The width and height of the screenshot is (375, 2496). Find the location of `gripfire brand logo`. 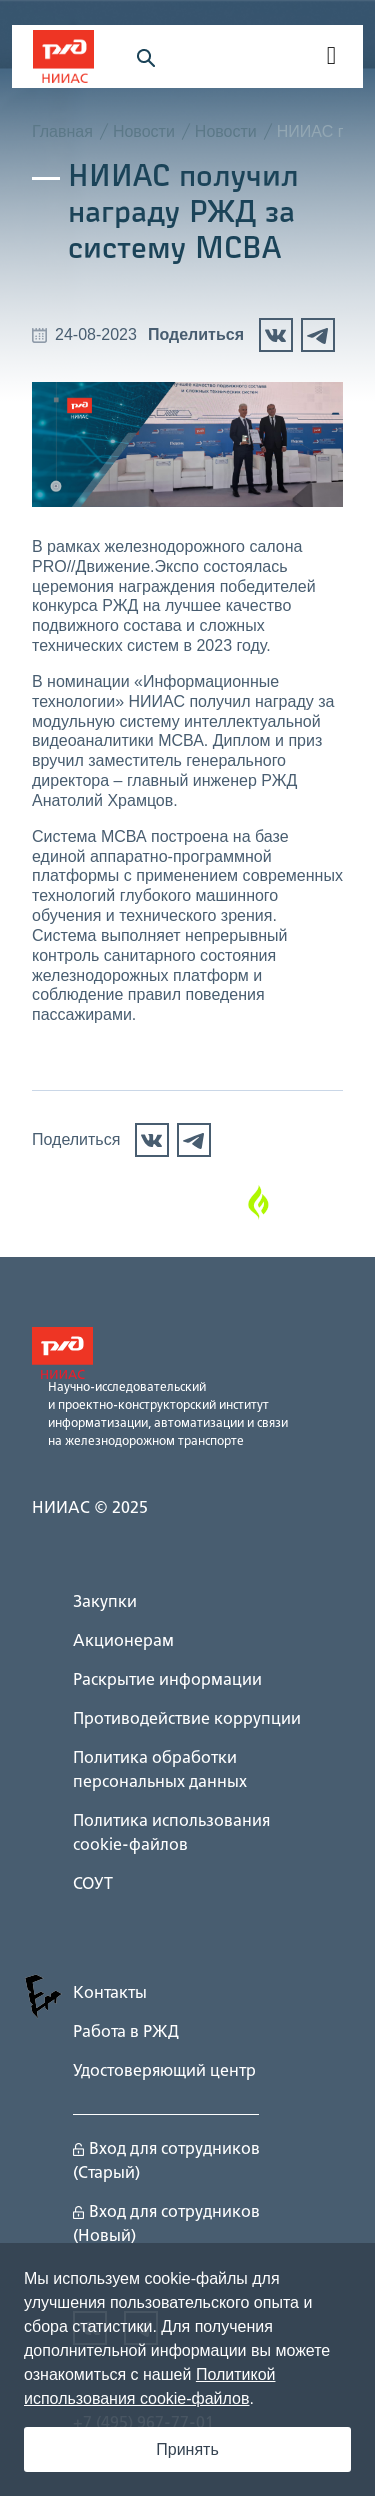

gripfire brand logo is located at coordinates (259, 1202).